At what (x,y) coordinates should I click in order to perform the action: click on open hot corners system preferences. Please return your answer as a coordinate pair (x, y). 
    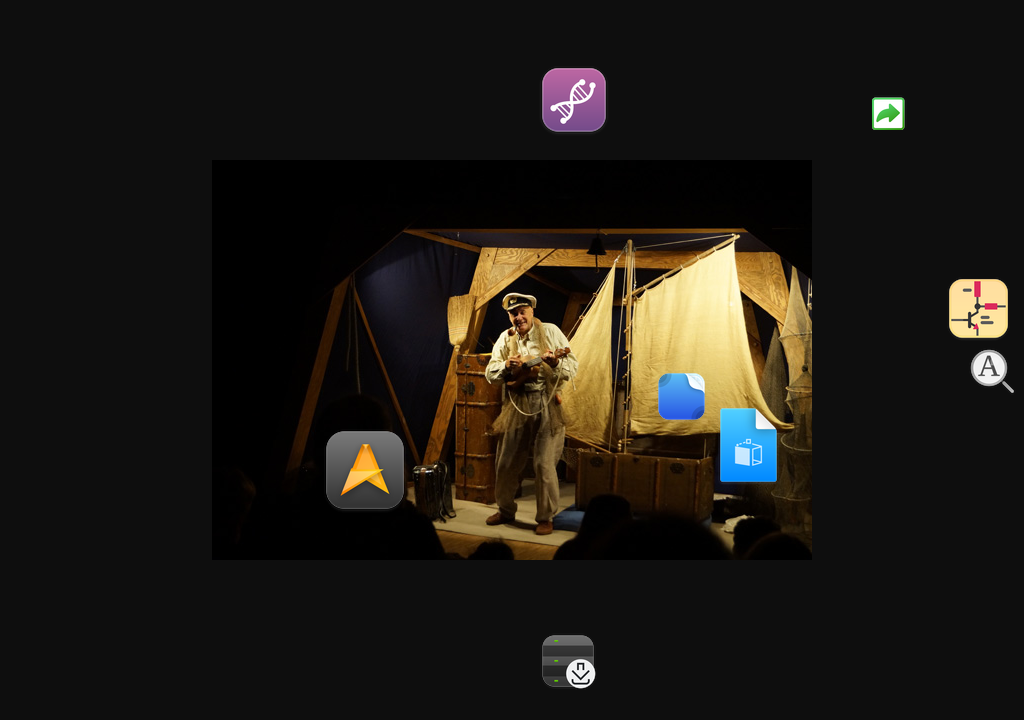
    Looking at the image, I should click on (681, 396).